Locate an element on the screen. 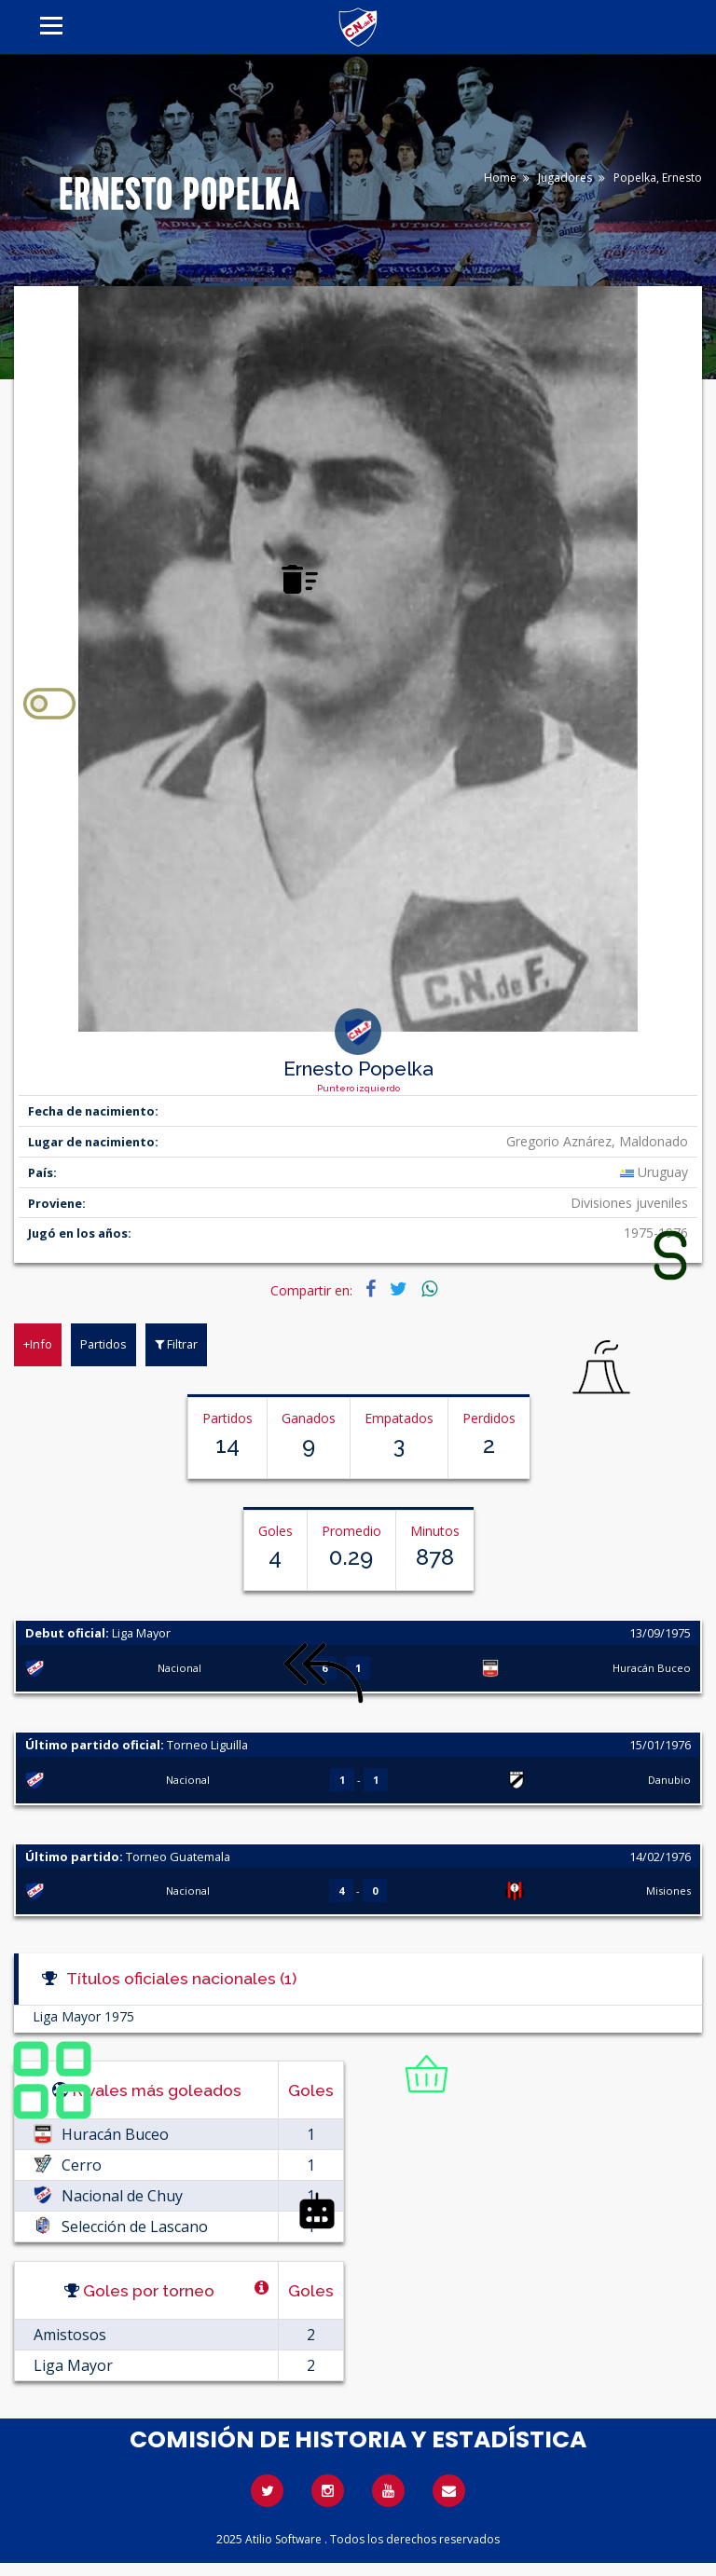  toggle switch in off position is located at coordinates (49, 704).